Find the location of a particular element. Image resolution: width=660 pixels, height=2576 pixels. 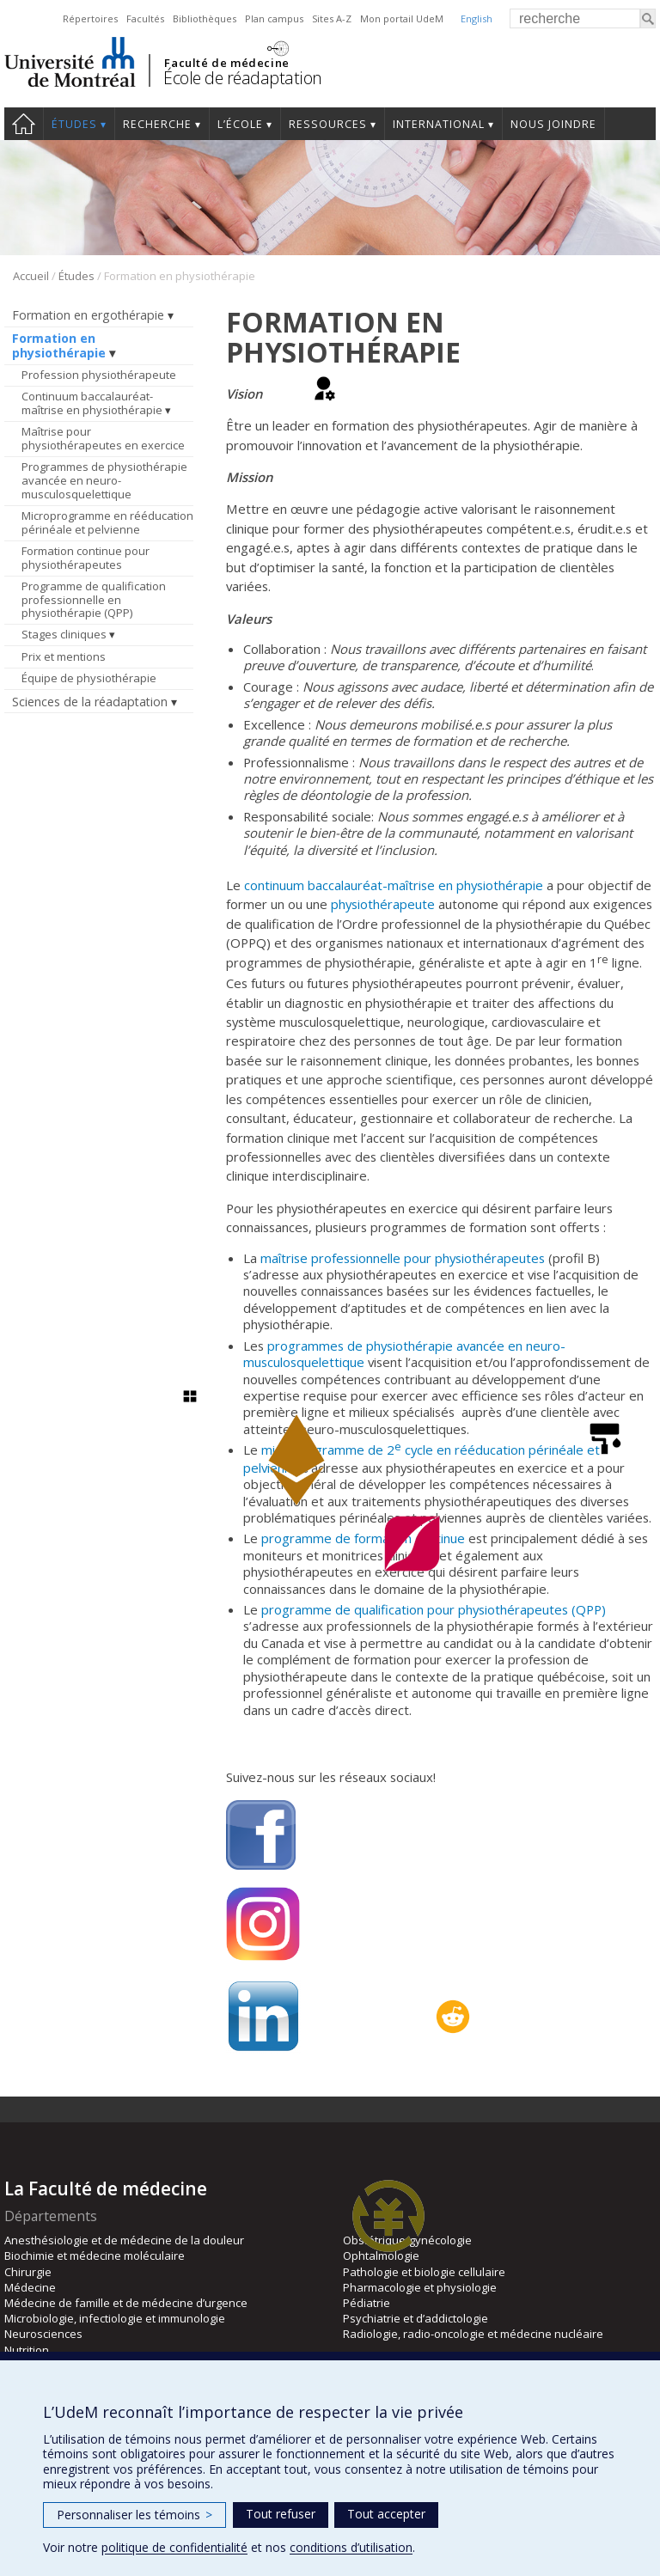

access user account settings is located at coordinates (323, 388).